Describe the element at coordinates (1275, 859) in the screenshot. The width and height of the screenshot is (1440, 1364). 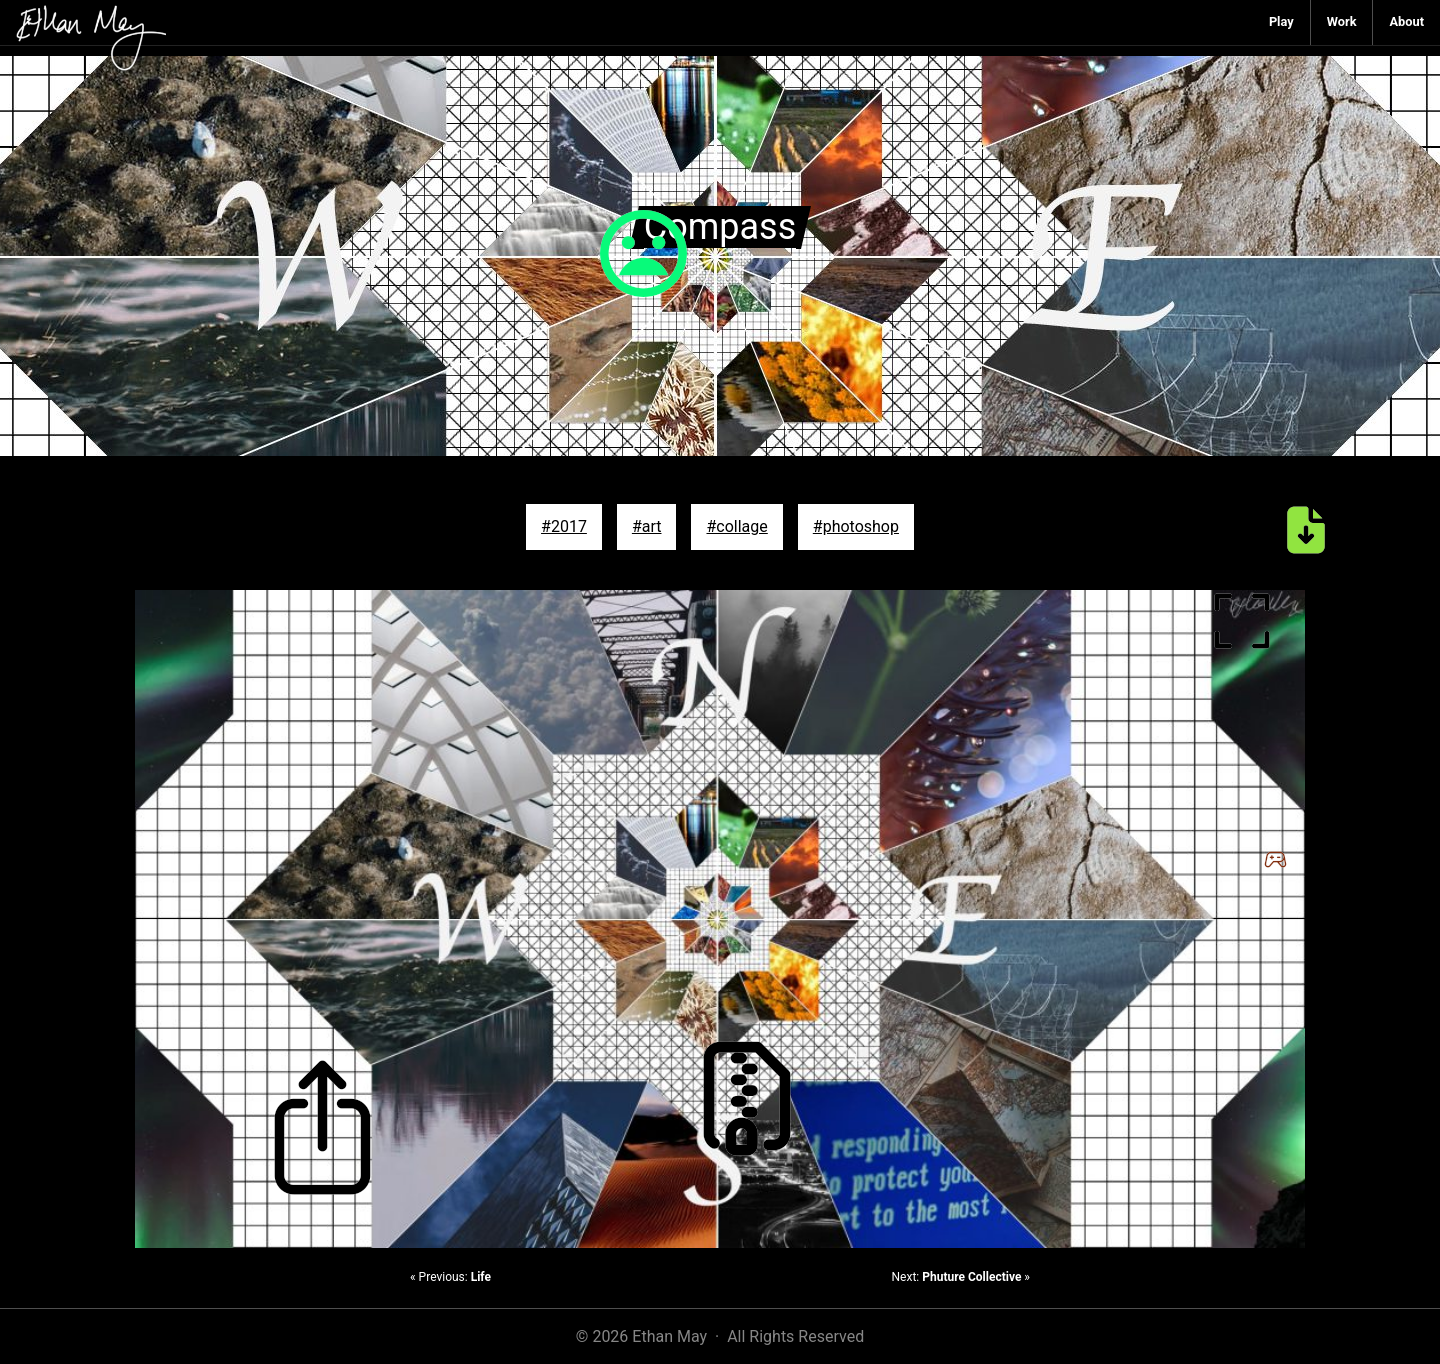
I see `access games or gaming features` at that location.